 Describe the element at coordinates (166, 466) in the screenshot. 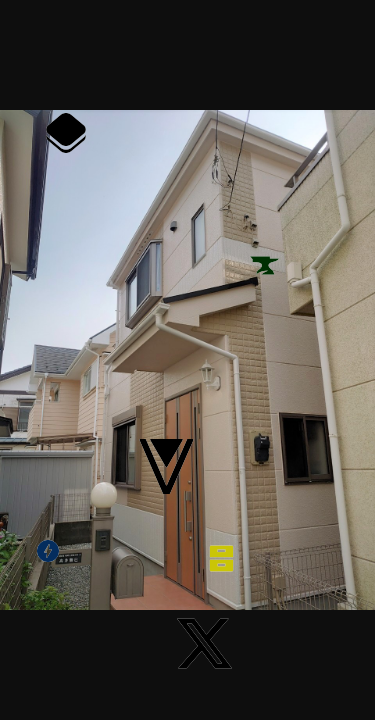

I see `open the ReVanced app` at that location.